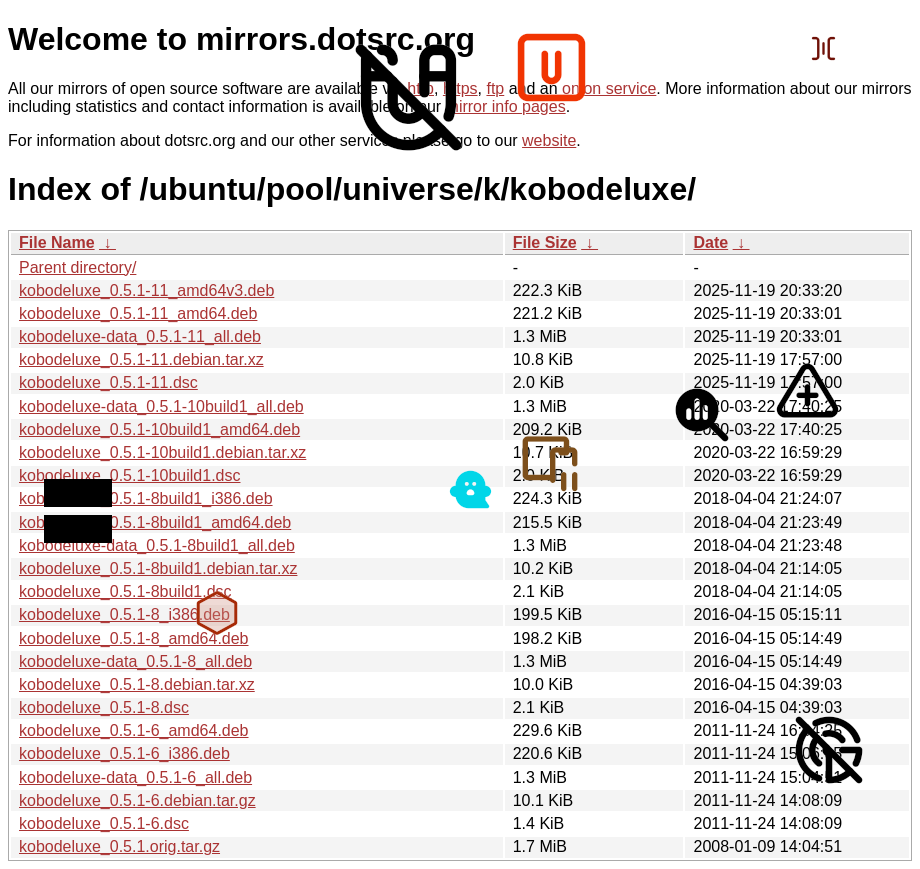 The height and width of the screenshot is (869, 920). What do you see at coordinates (408, 97) in the screenshot?
I see `disable magnetic snap or alignment` at bounding box center [408, 97].